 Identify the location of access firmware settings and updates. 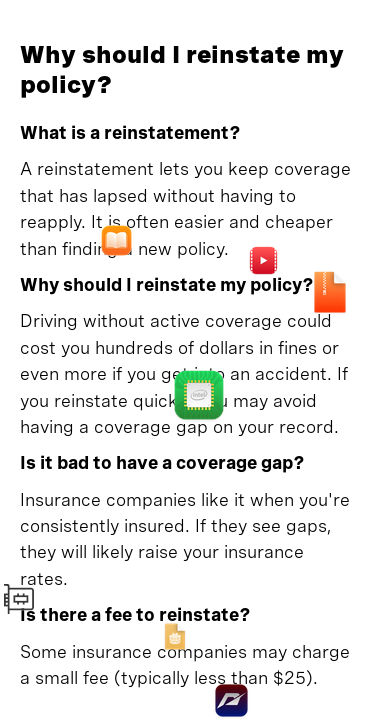
(19, 599).